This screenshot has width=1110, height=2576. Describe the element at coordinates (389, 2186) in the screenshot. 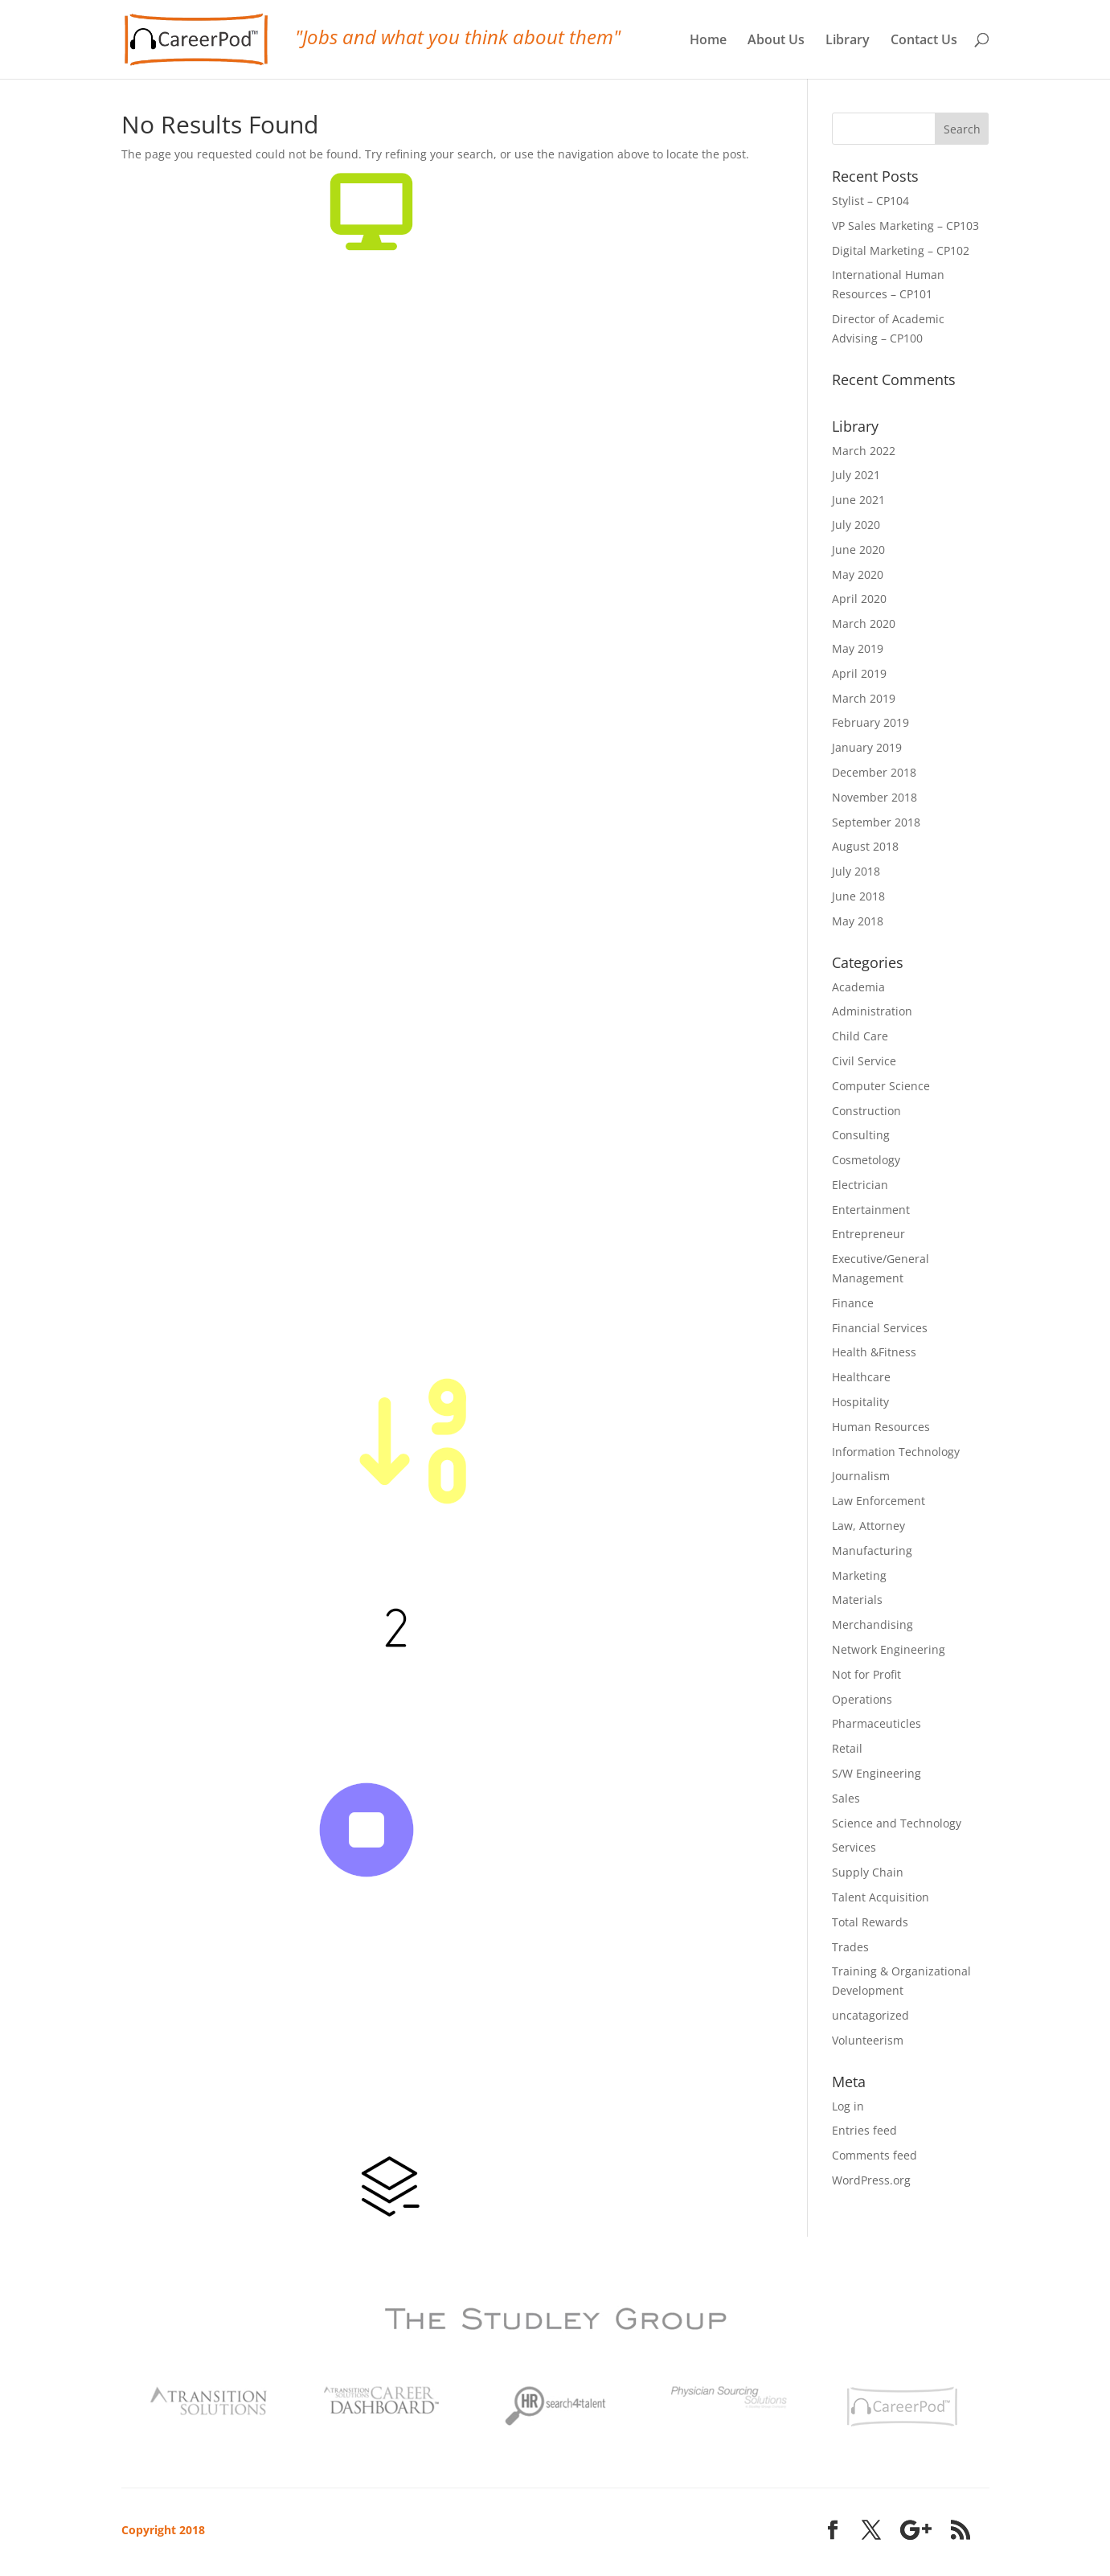

I see `remove a layer from the stack` at that location.